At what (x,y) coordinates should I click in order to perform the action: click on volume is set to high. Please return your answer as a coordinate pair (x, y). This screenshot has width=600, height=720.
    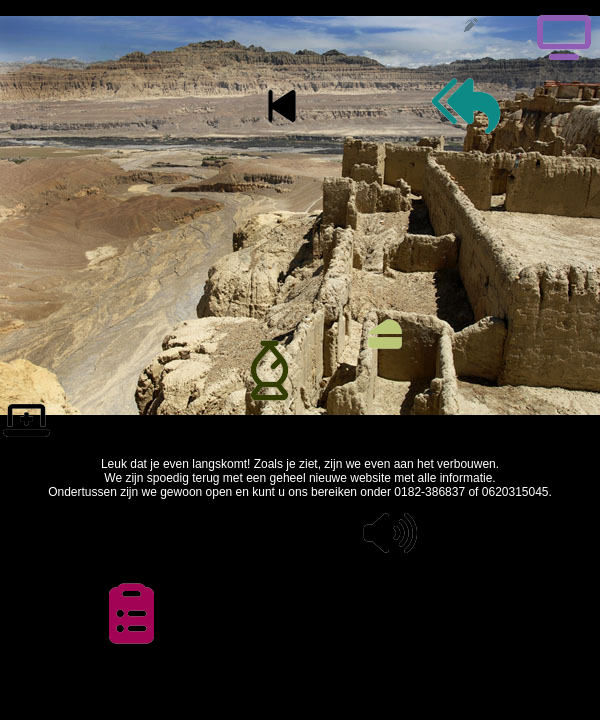
    Looking at the image, I should click on (389, 533).